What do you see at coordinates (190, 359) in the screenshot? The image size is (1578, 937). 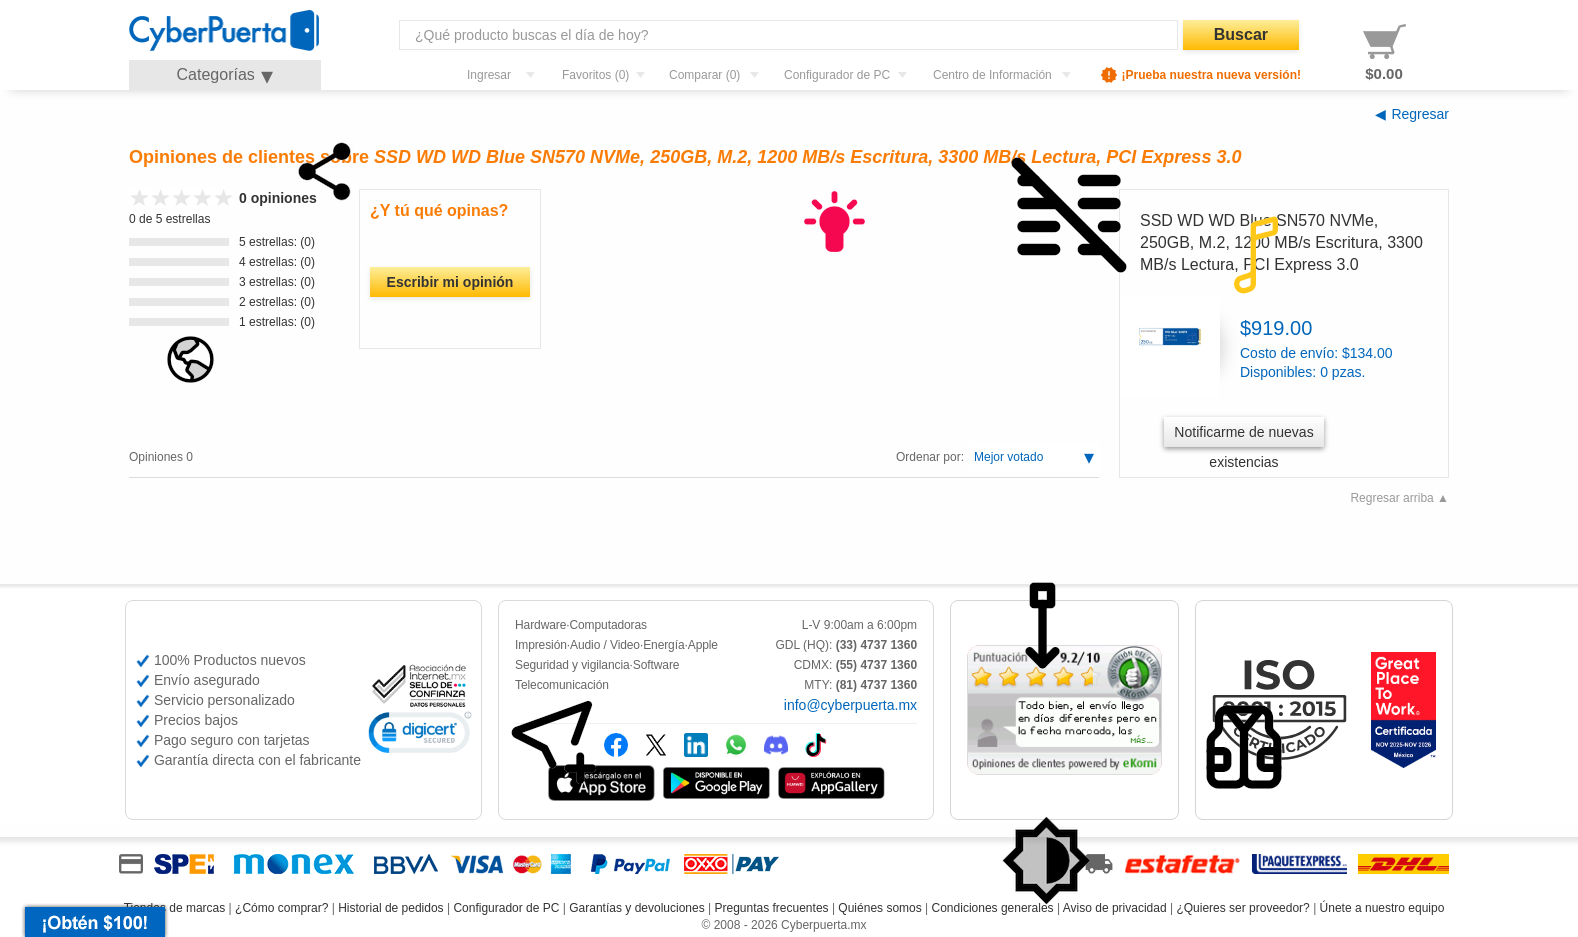 I see `view western hemisphere or americas region` at bounding box center [190, 359].